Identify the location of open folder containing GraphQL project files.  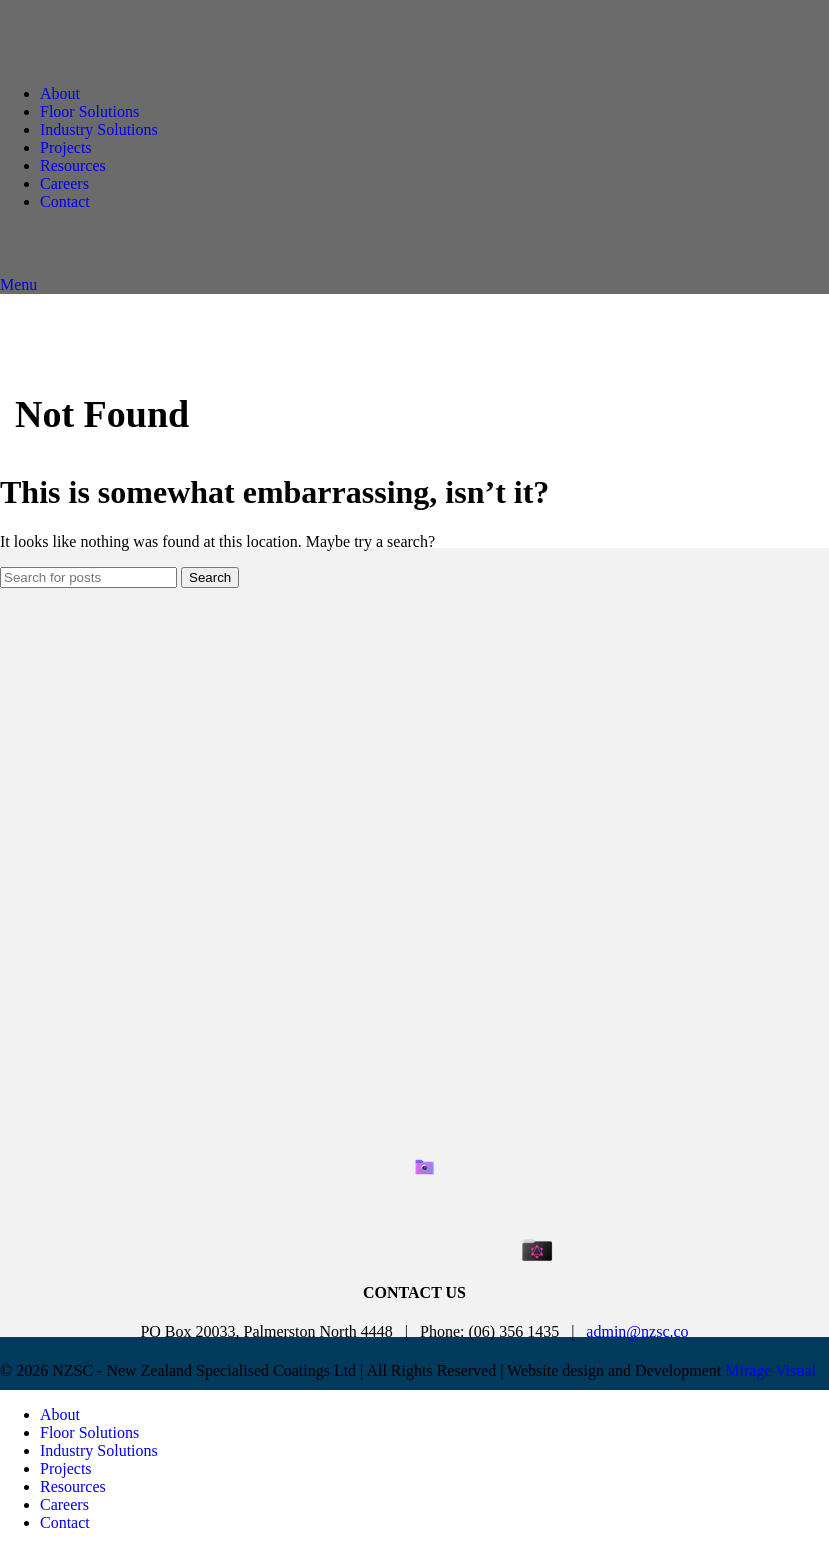
(537, 1250).